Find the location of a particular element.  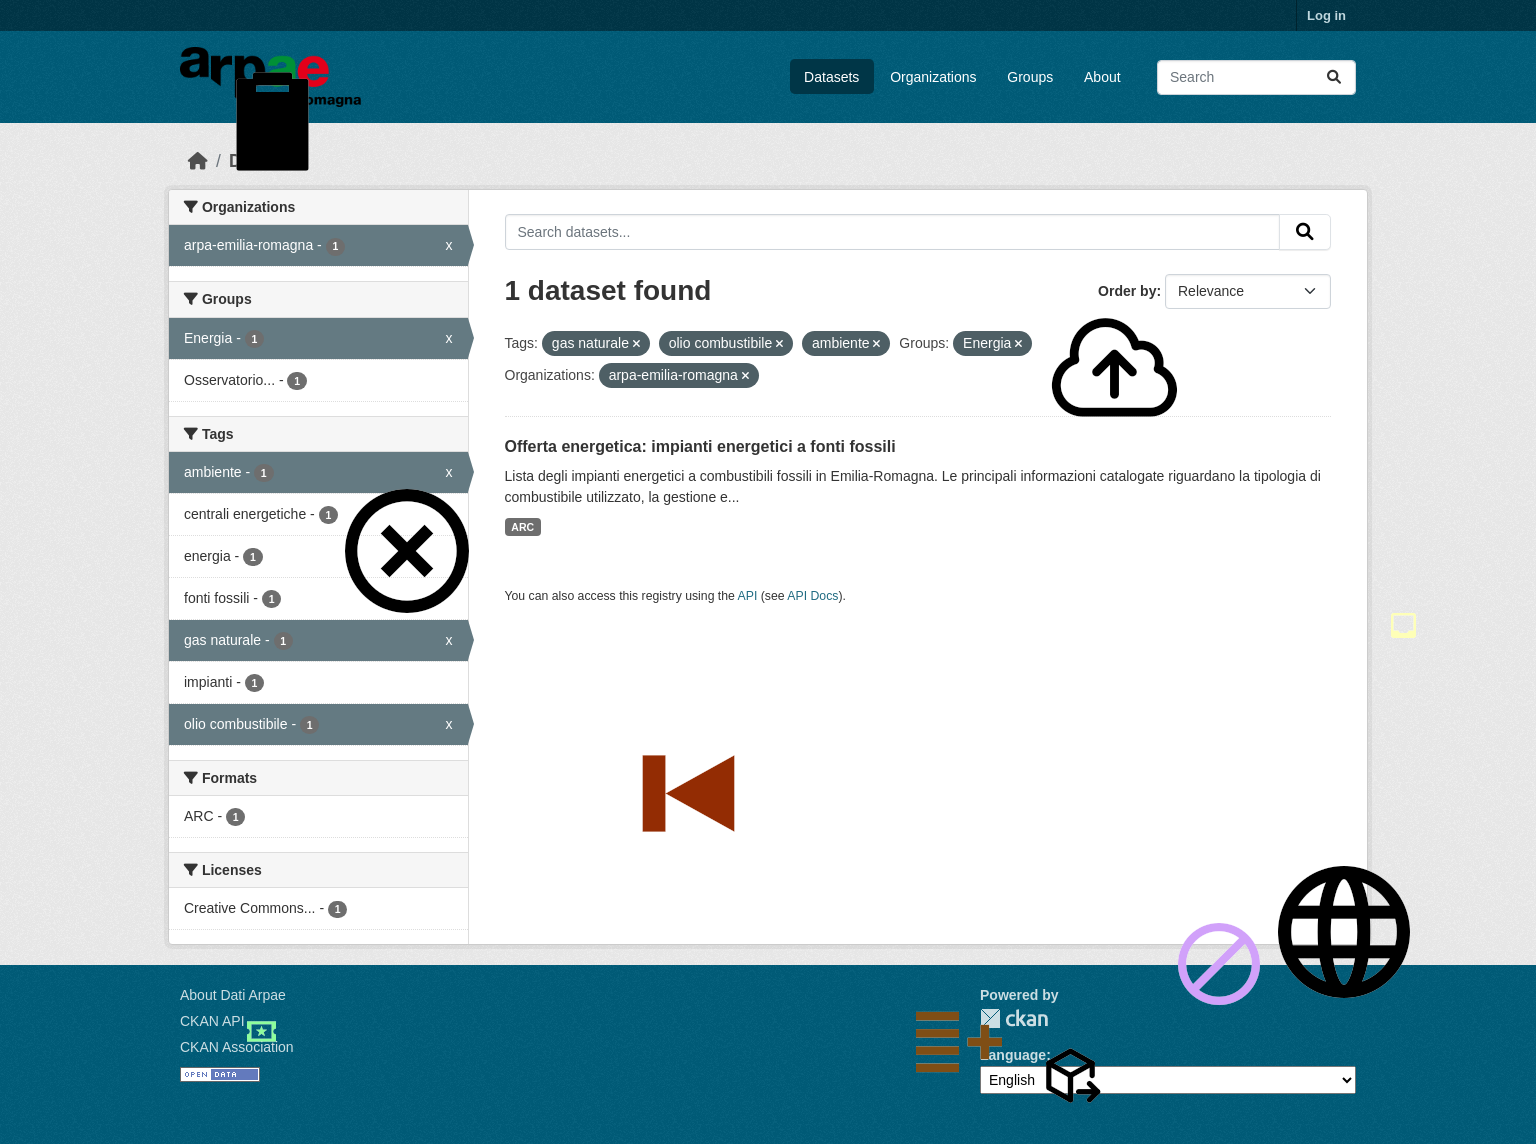

close the current window or dialog is located at coordinates (407, 551).